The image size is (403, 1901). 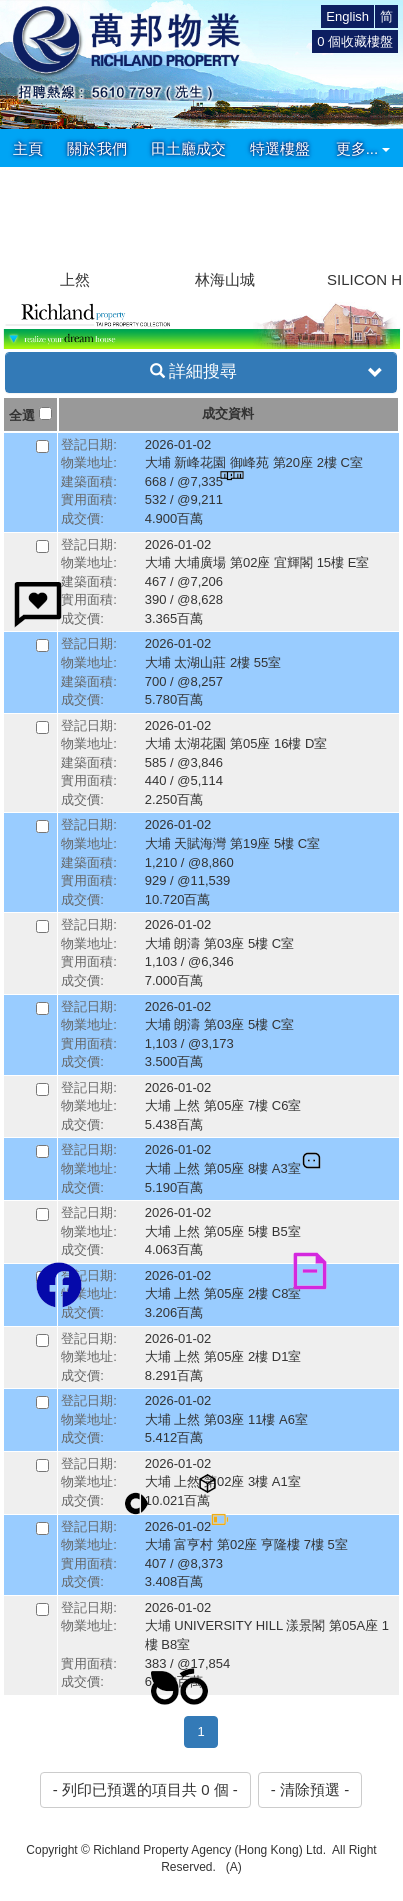 I want to click on reduce or compress file size, so click(x=310, y=1271).